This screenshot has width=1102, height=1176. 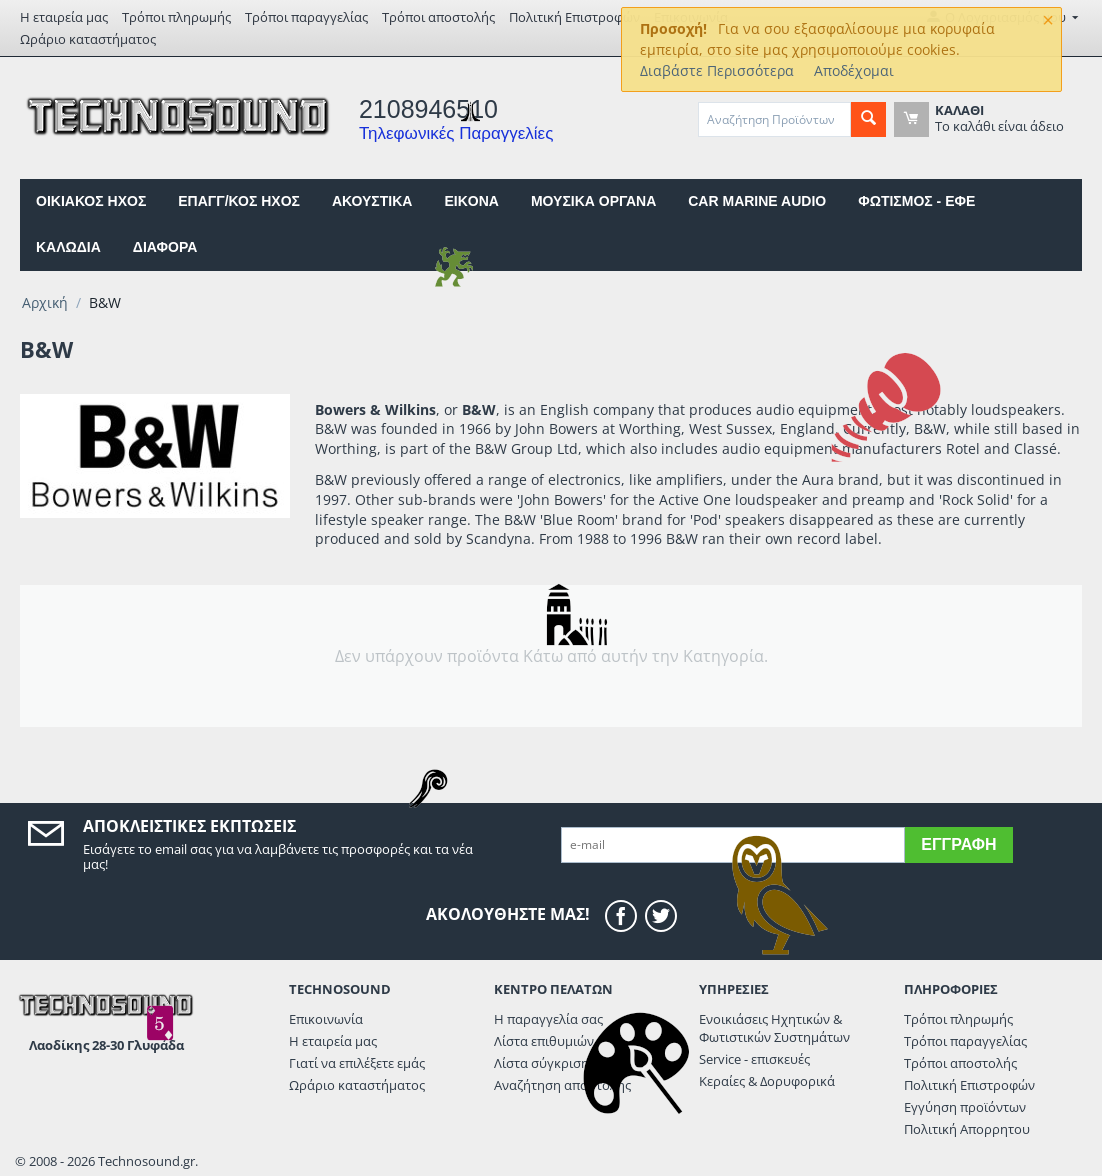 I want to click on spring-loaded boxing glove or punch gag, so click(x=885, y=407).